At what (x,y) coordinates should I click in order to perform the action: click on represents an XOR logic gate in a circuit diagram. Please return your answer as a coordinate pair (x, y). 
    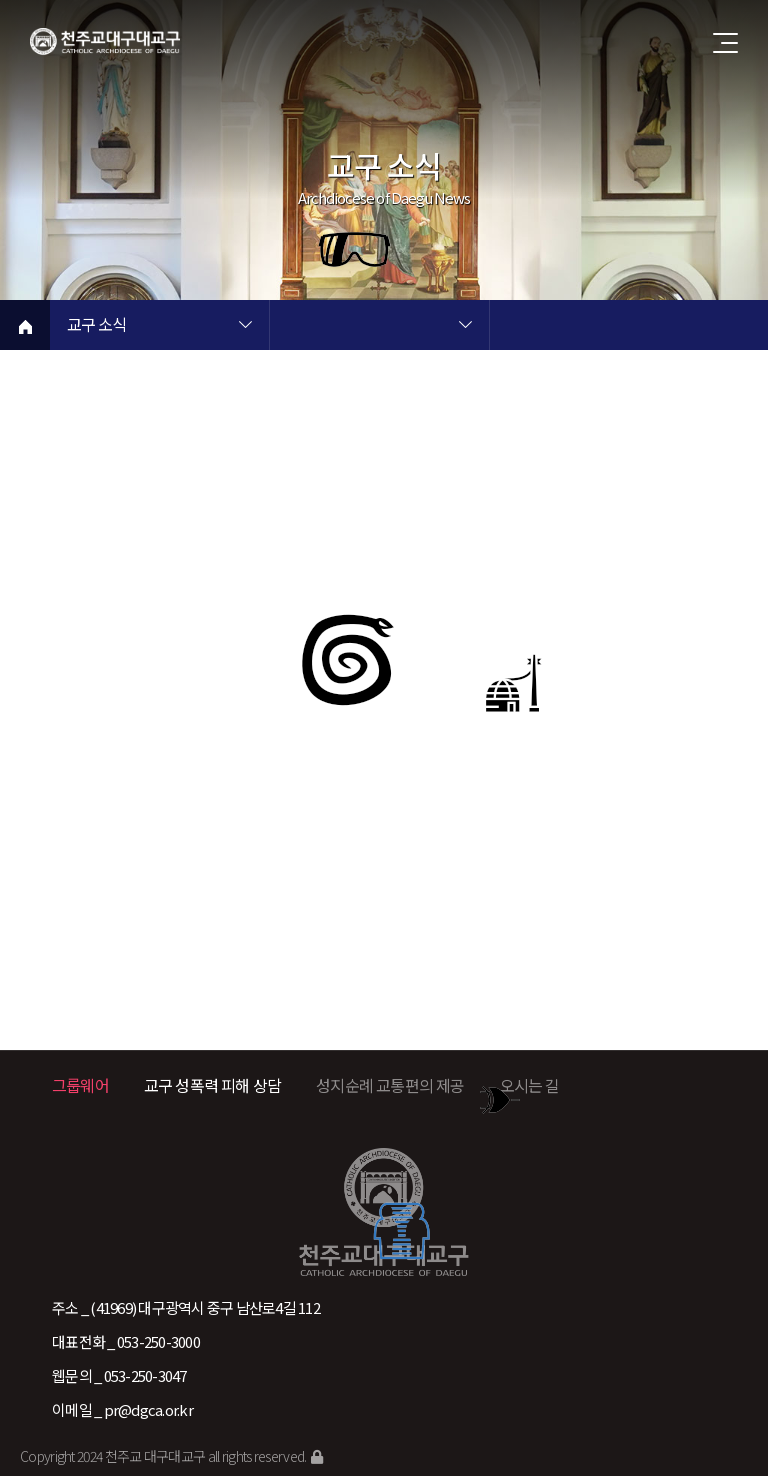
    Looking at the image, I should click on (500, 1100).